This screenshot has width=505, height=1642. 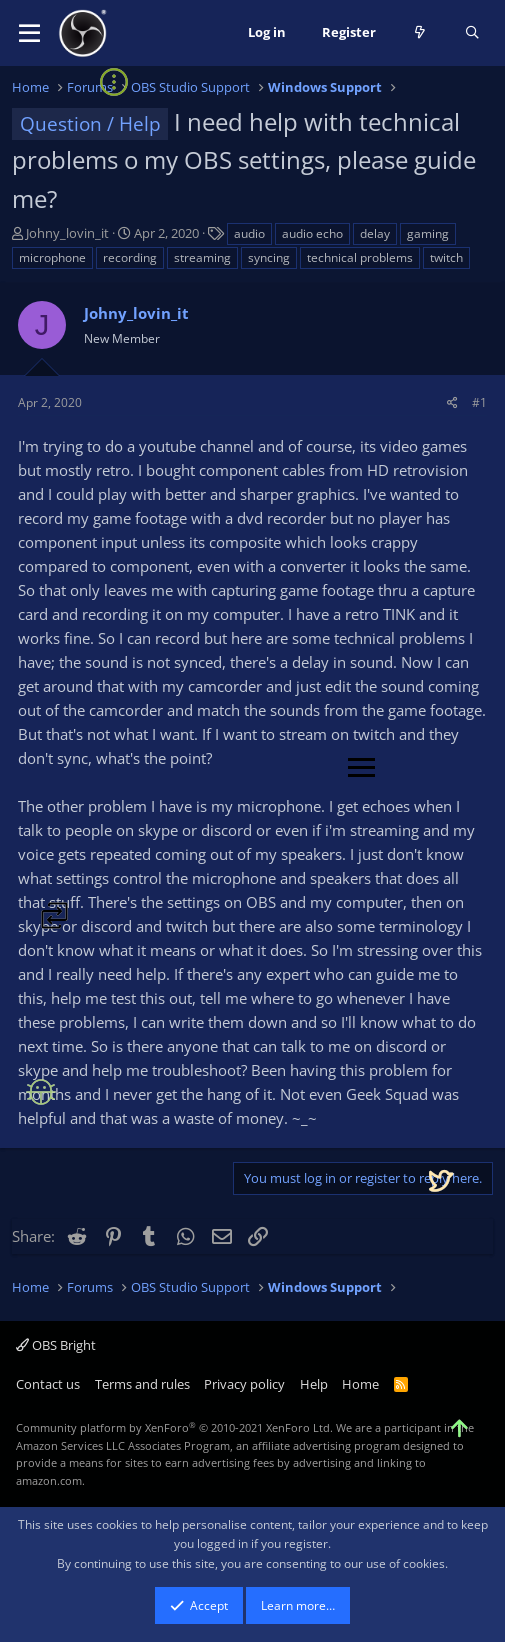 I want to click on scroll to top of page, so click(x=459, y=1429).